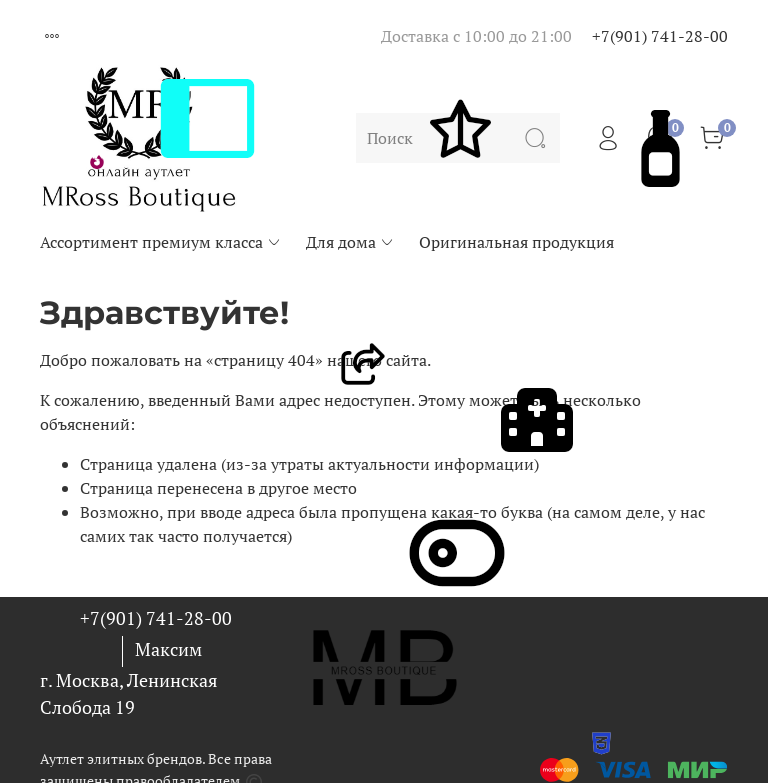 The width and height of the screenshot is (768, 783). I want to click on toggle switch in off position, so click(457, 553).